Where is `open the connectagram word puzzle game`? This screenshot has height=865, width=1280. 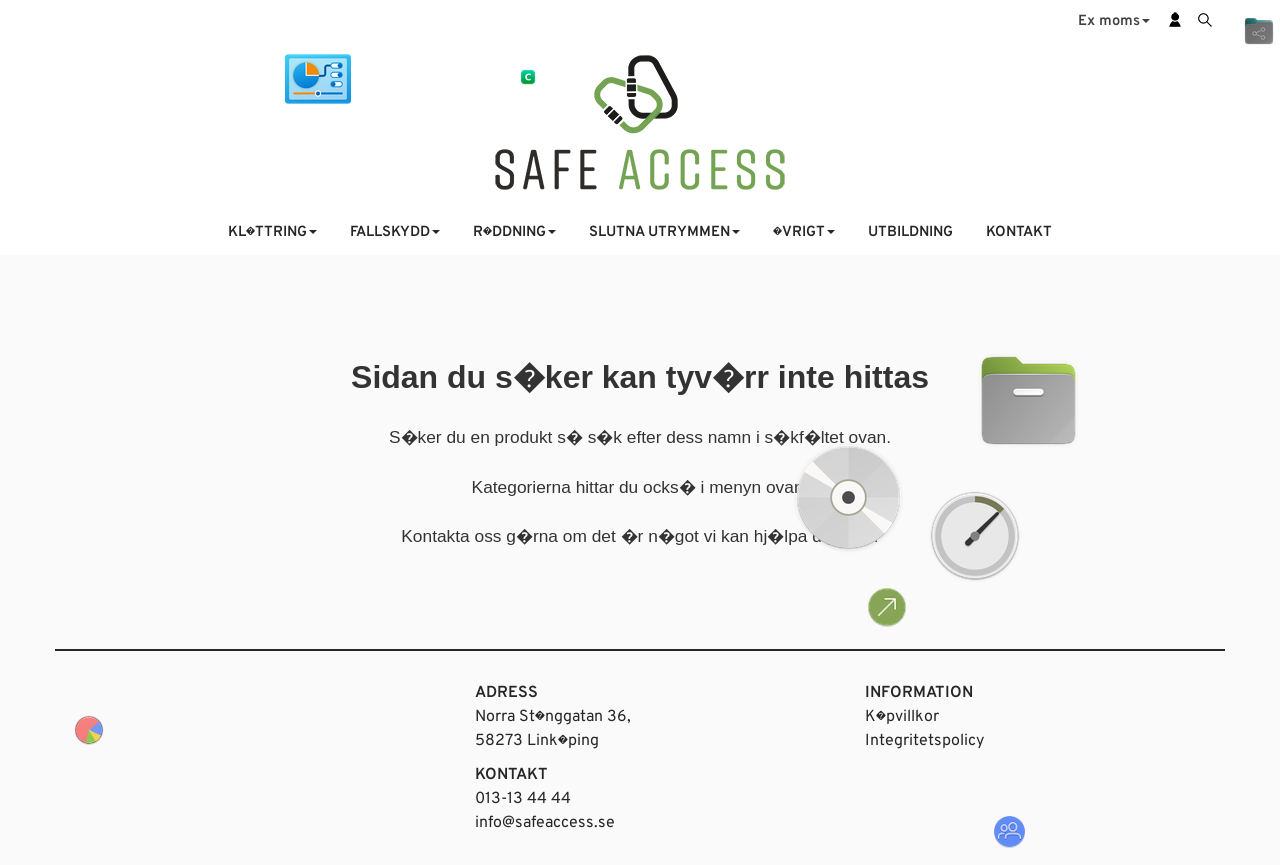 open the connectagram word puzzle game is located at coordinates (528, 77).